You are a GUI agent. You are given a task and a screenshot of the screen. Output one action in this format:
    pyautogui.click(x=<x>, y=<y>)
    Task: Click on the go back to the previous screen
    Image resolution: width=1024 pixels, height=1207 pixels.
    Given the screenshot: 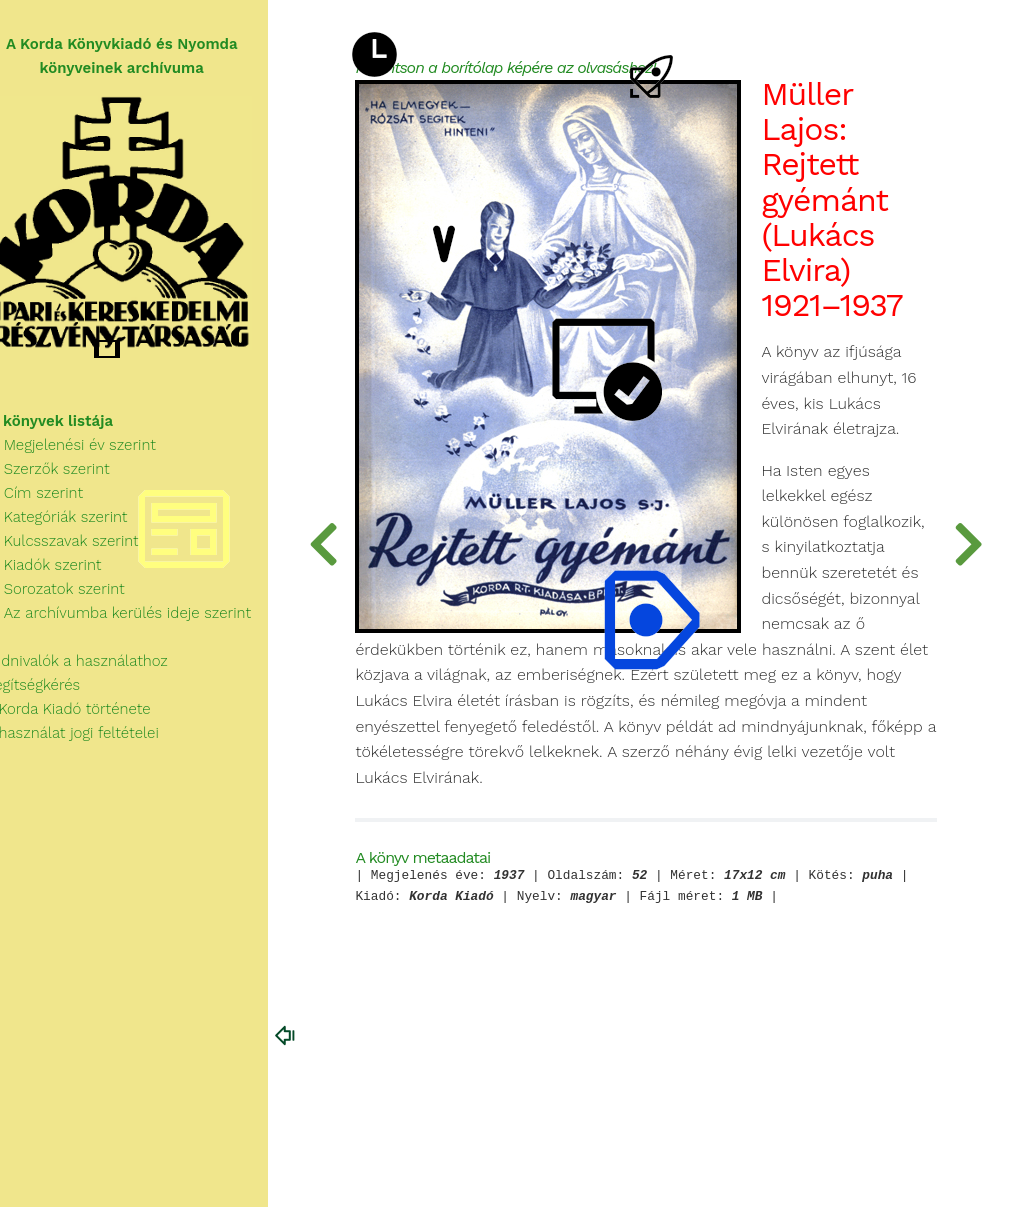 What is the action you would take?
    pyautogui.click(x=285, y=1035)
    